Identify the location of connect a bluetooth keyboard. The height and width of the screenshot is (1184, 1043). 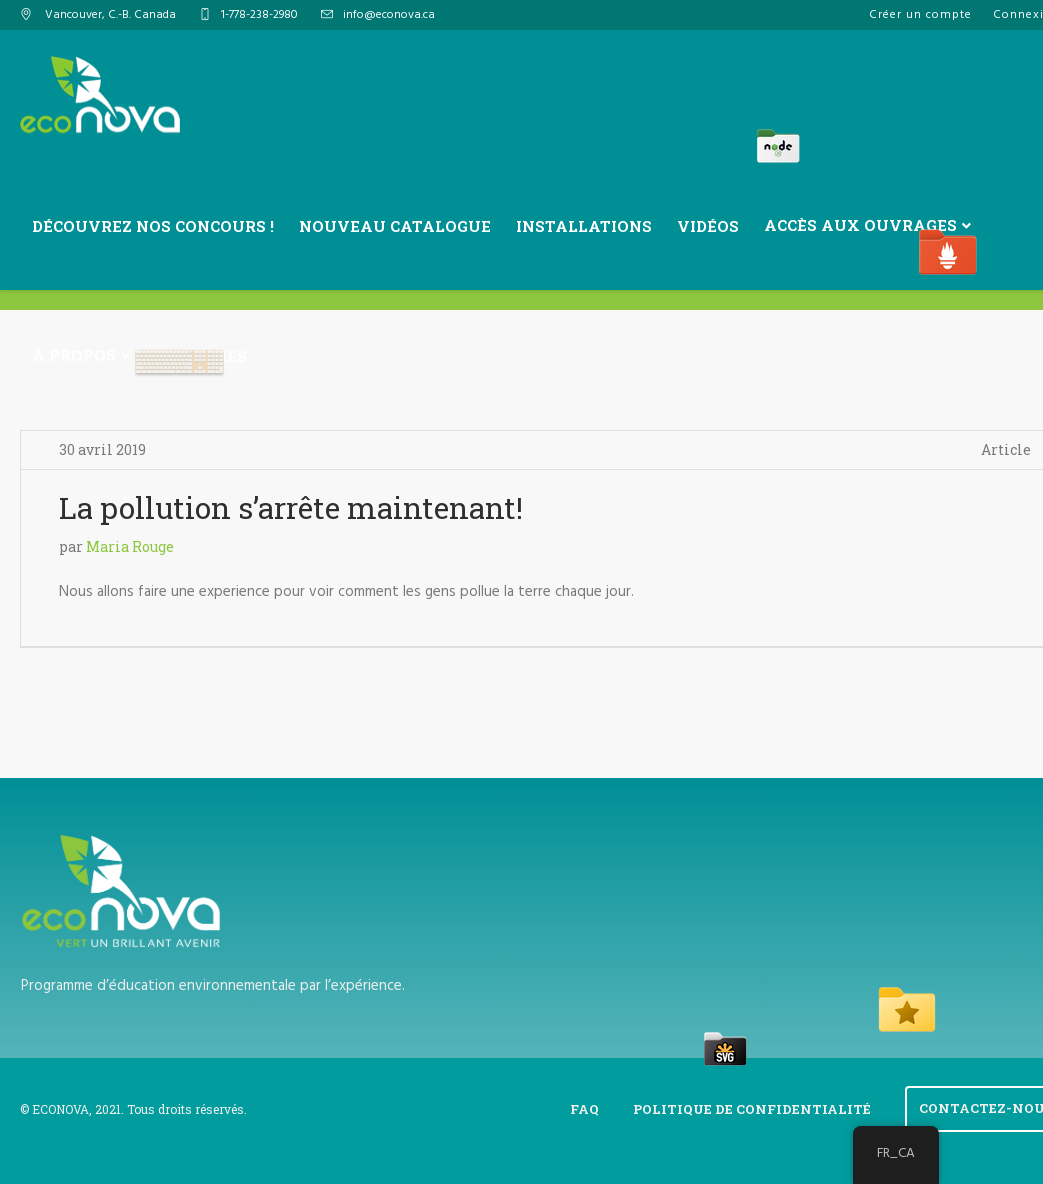
(179, 361).